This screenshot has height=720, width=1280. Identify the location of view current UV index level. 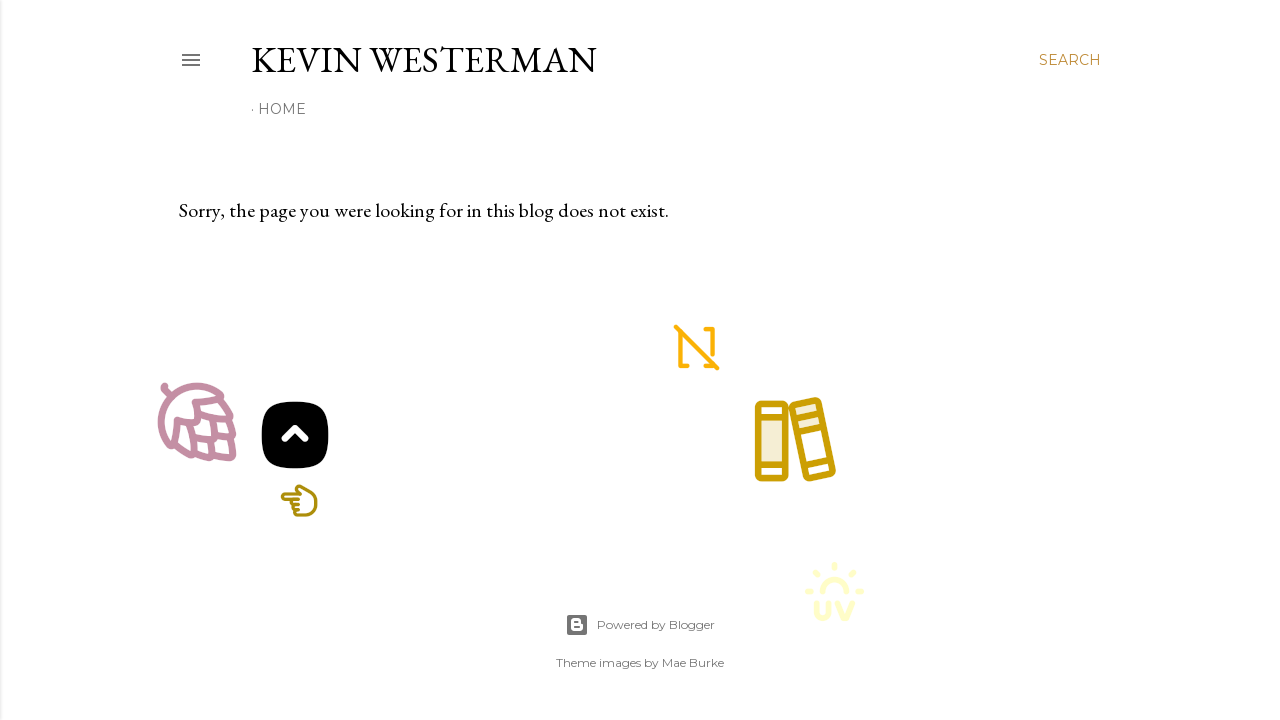
(834, 591).